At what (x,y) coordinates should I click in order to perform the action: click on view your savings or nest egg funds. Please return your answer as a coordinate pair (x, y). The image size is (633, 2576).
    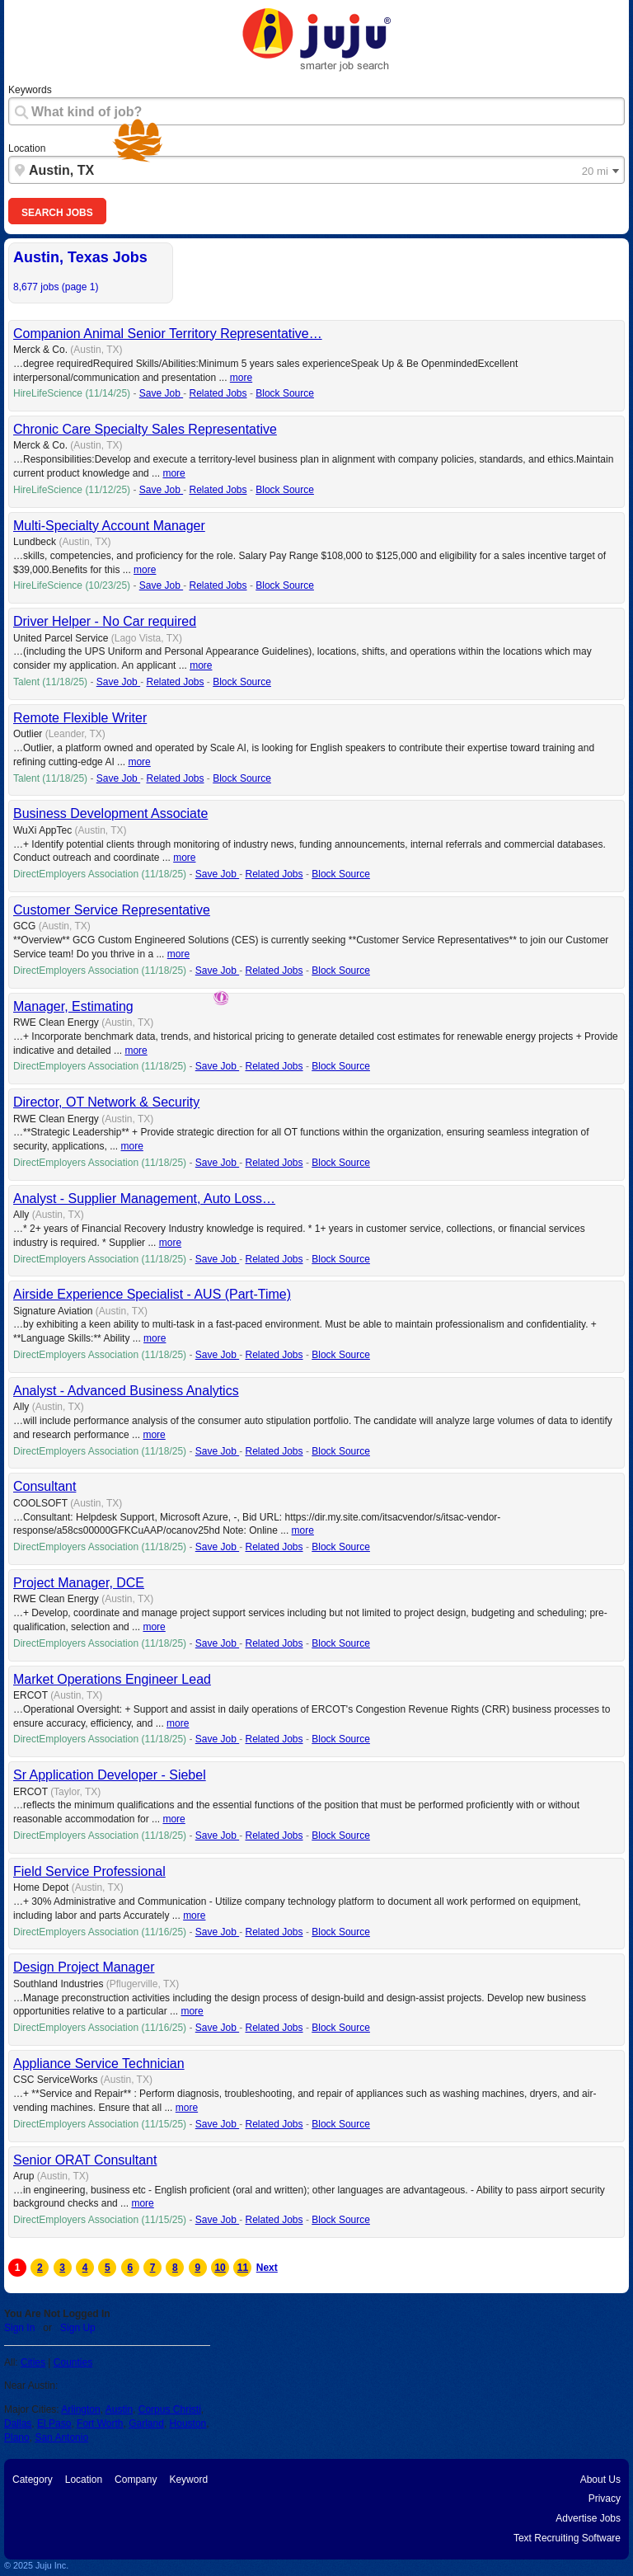
    Looking at the image, I should click on (137, 138).